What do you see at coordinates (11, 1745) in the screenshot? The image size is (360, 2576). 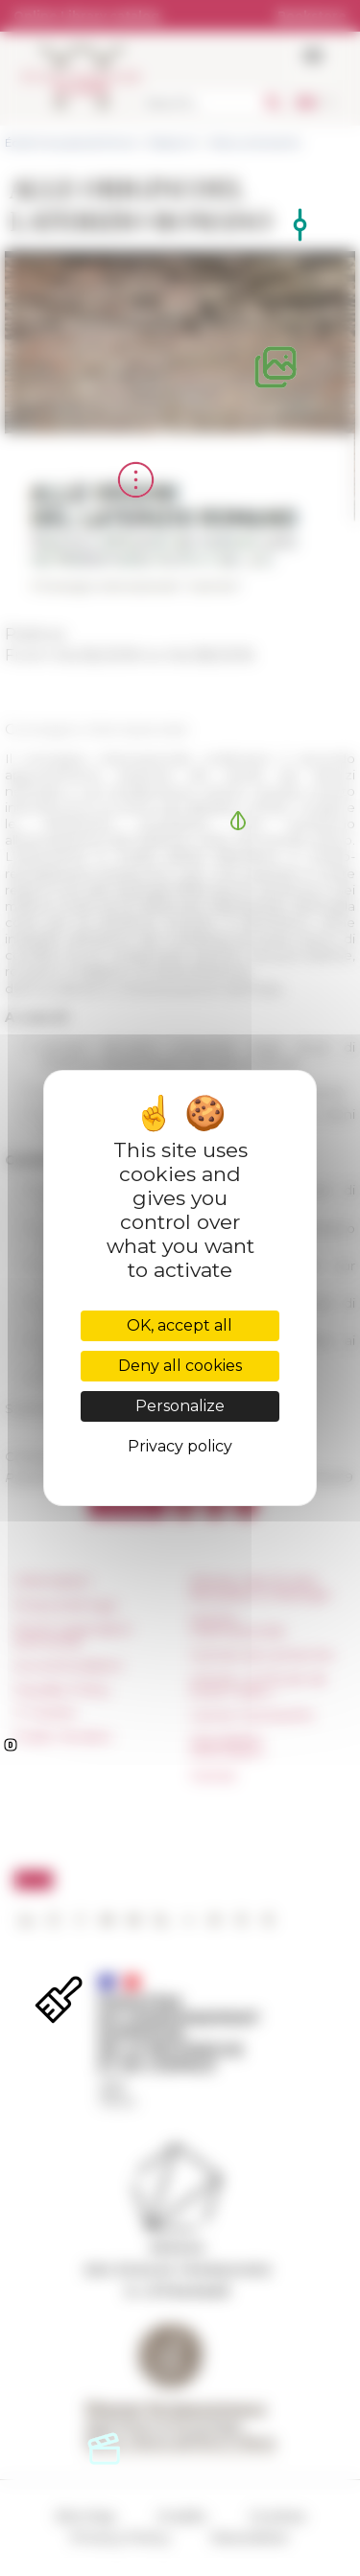 I see `indicates a "D" rating or grade` at bounding box center [11, 1745].